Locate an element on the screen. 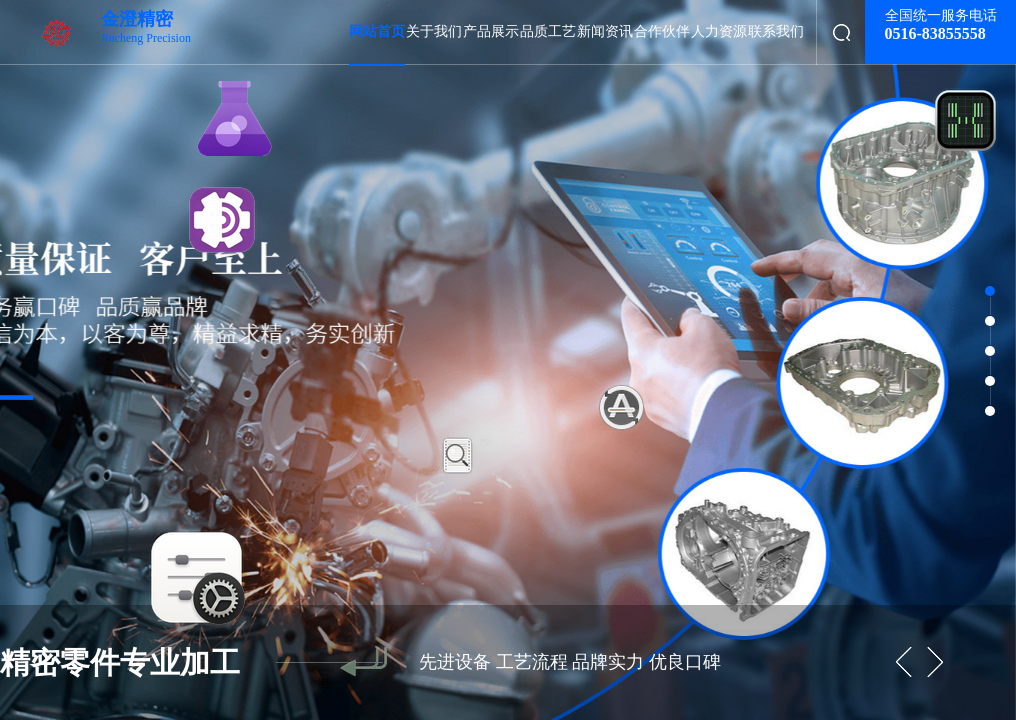 This screenshot has width=1016, height=720. open htop system monitor is located at coordinates (965, 120).